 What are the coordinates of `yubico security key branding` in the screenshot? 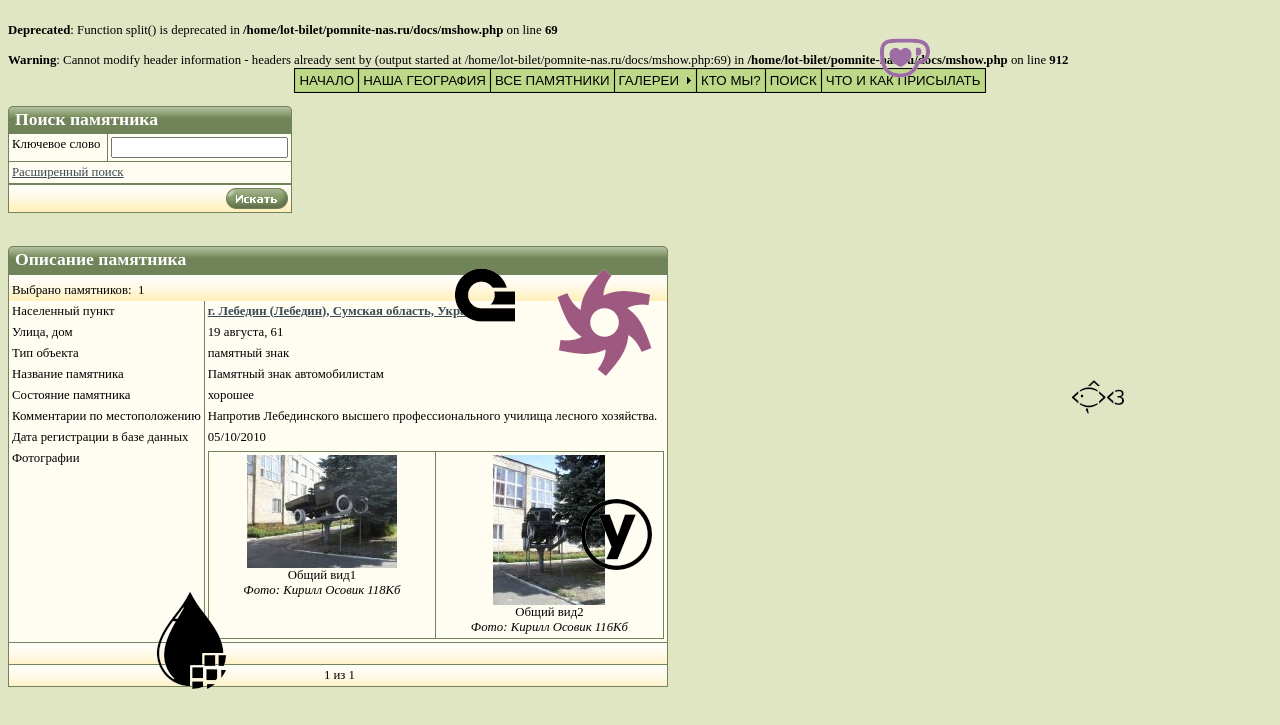 It's located at (616, 534).